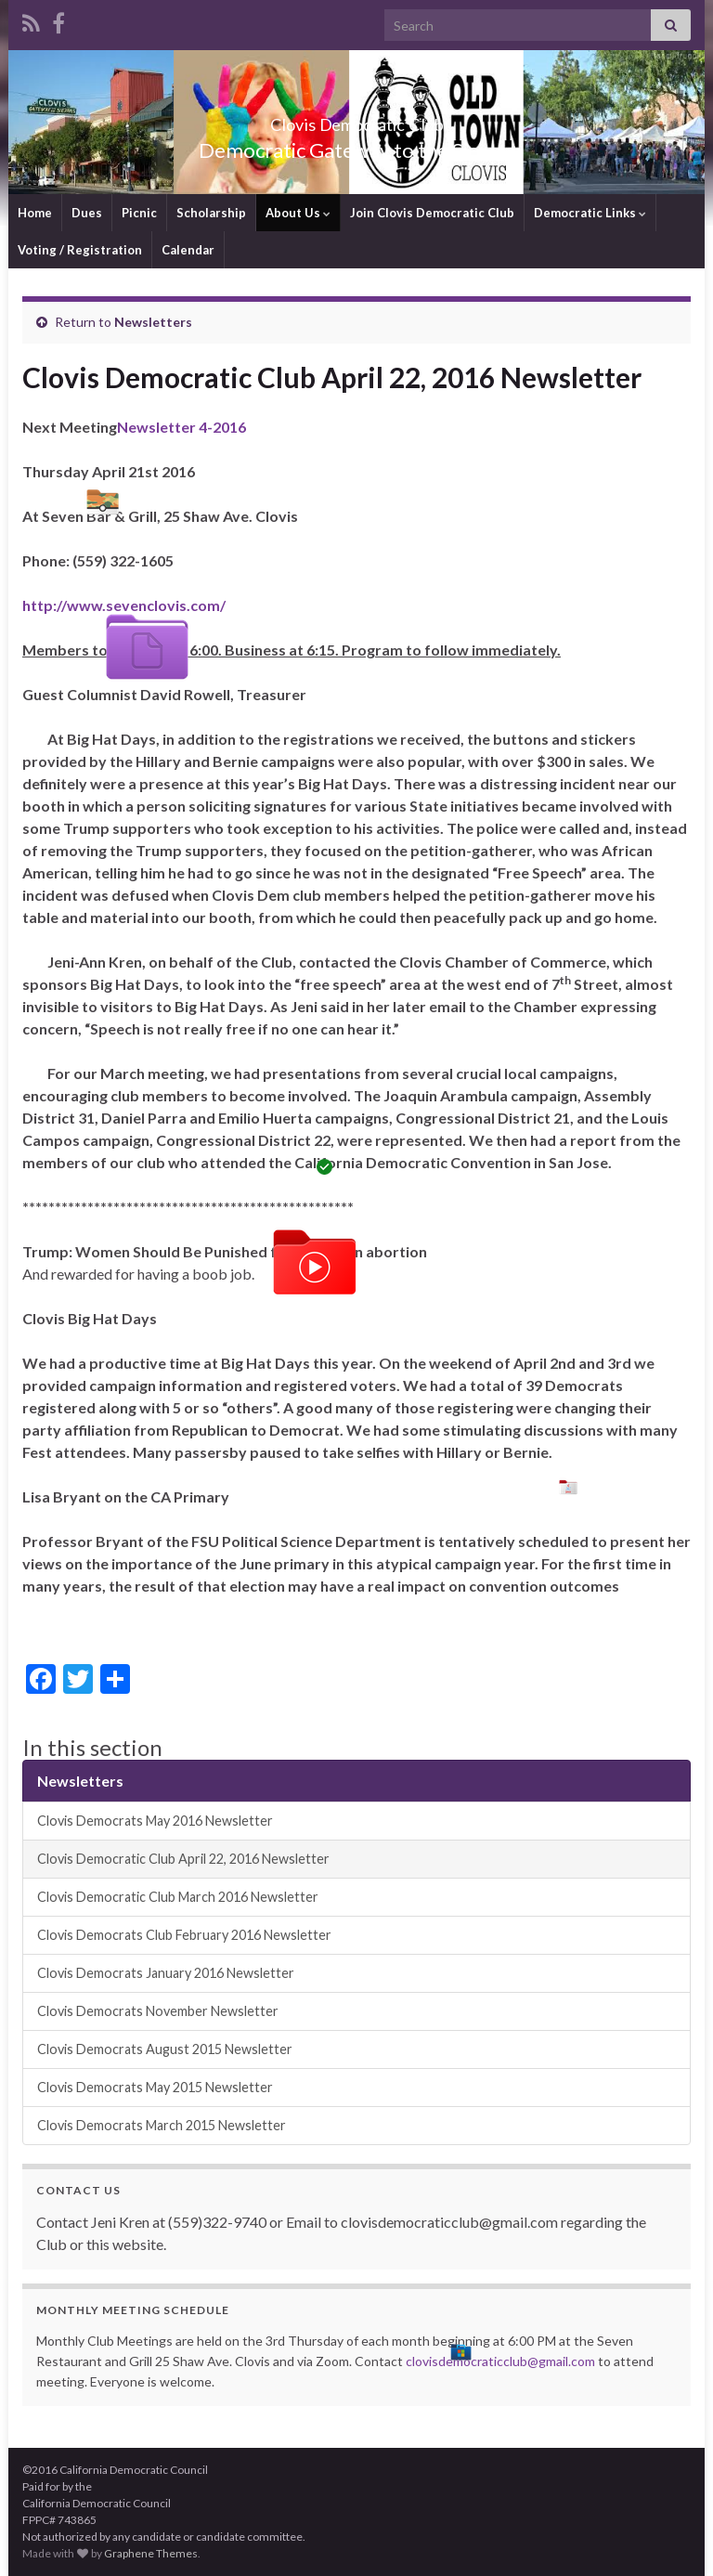 The width and height of the screenshot is (713, 2576). I want to click on open folder containing java project files, so click(568, 1488).